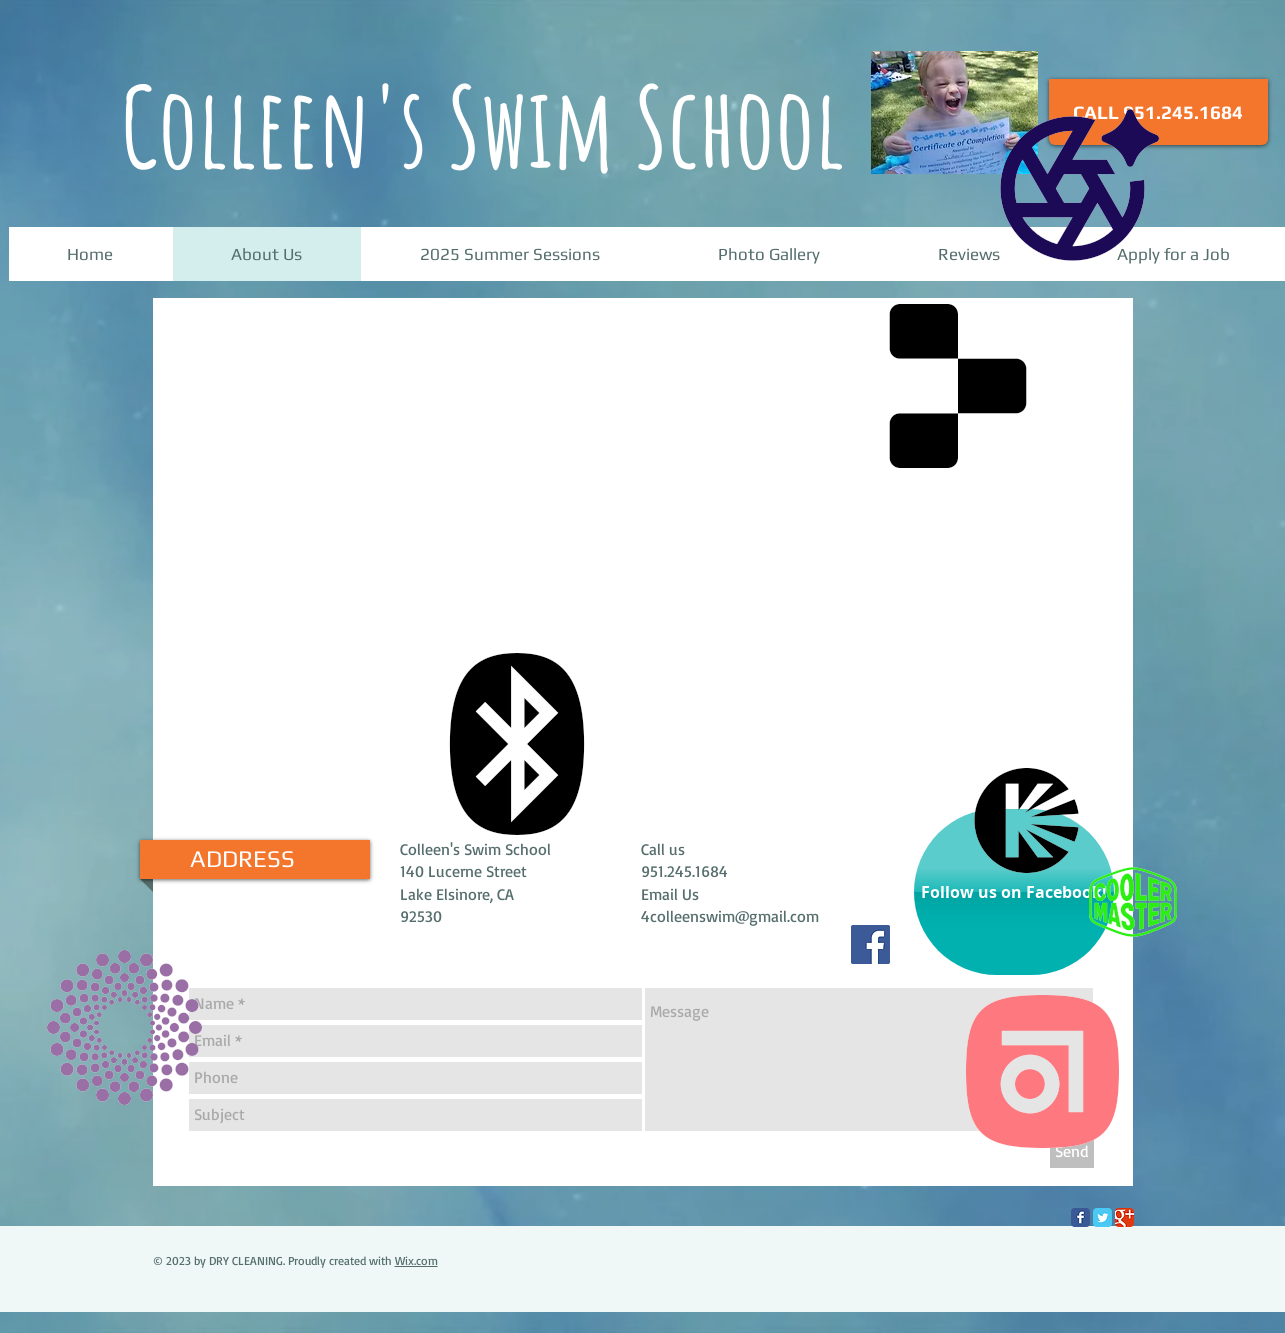 The width and height of the screenshot is (1285, 1333). I want to click on link to figshare research repository, so click(124, 1027).